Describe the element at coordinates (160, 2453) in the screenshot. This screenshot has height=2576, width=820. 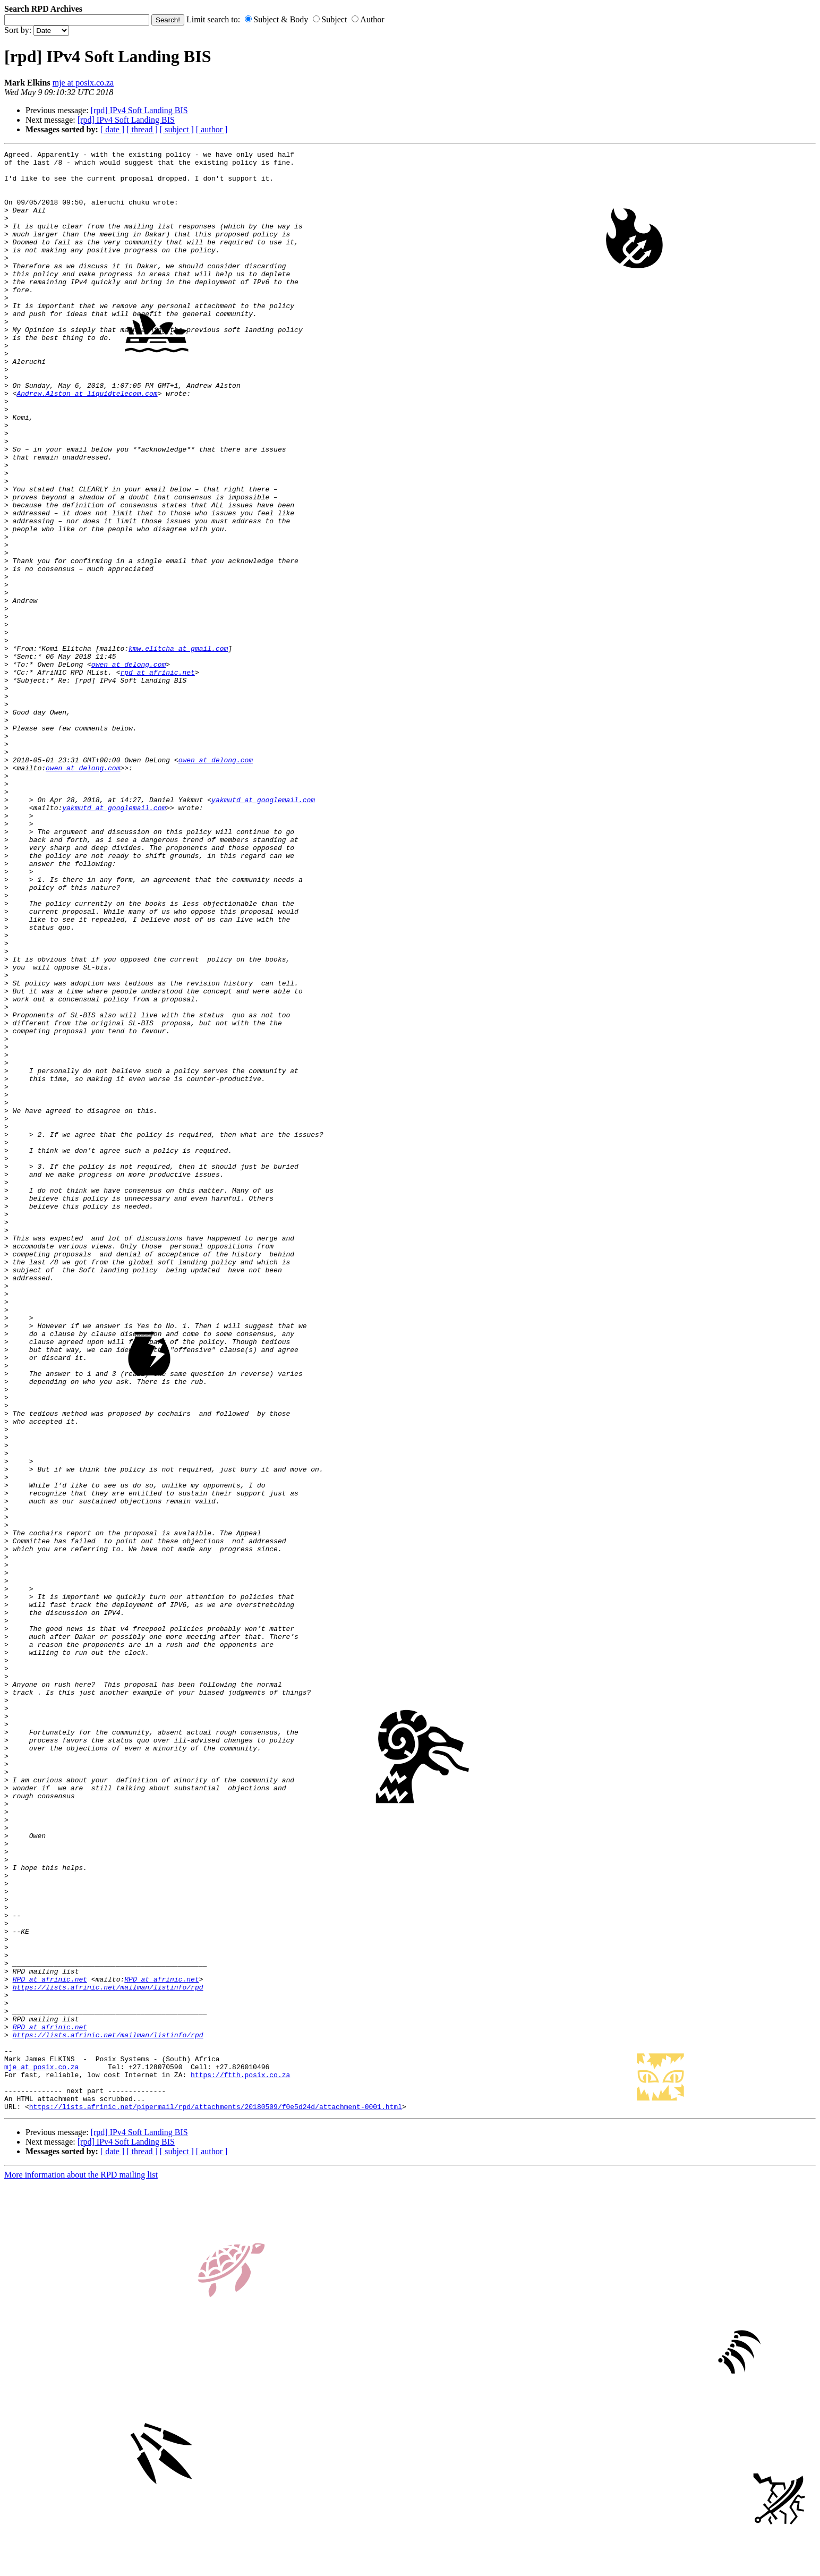
I see `access kitchen tools or cutlery options` at that location.